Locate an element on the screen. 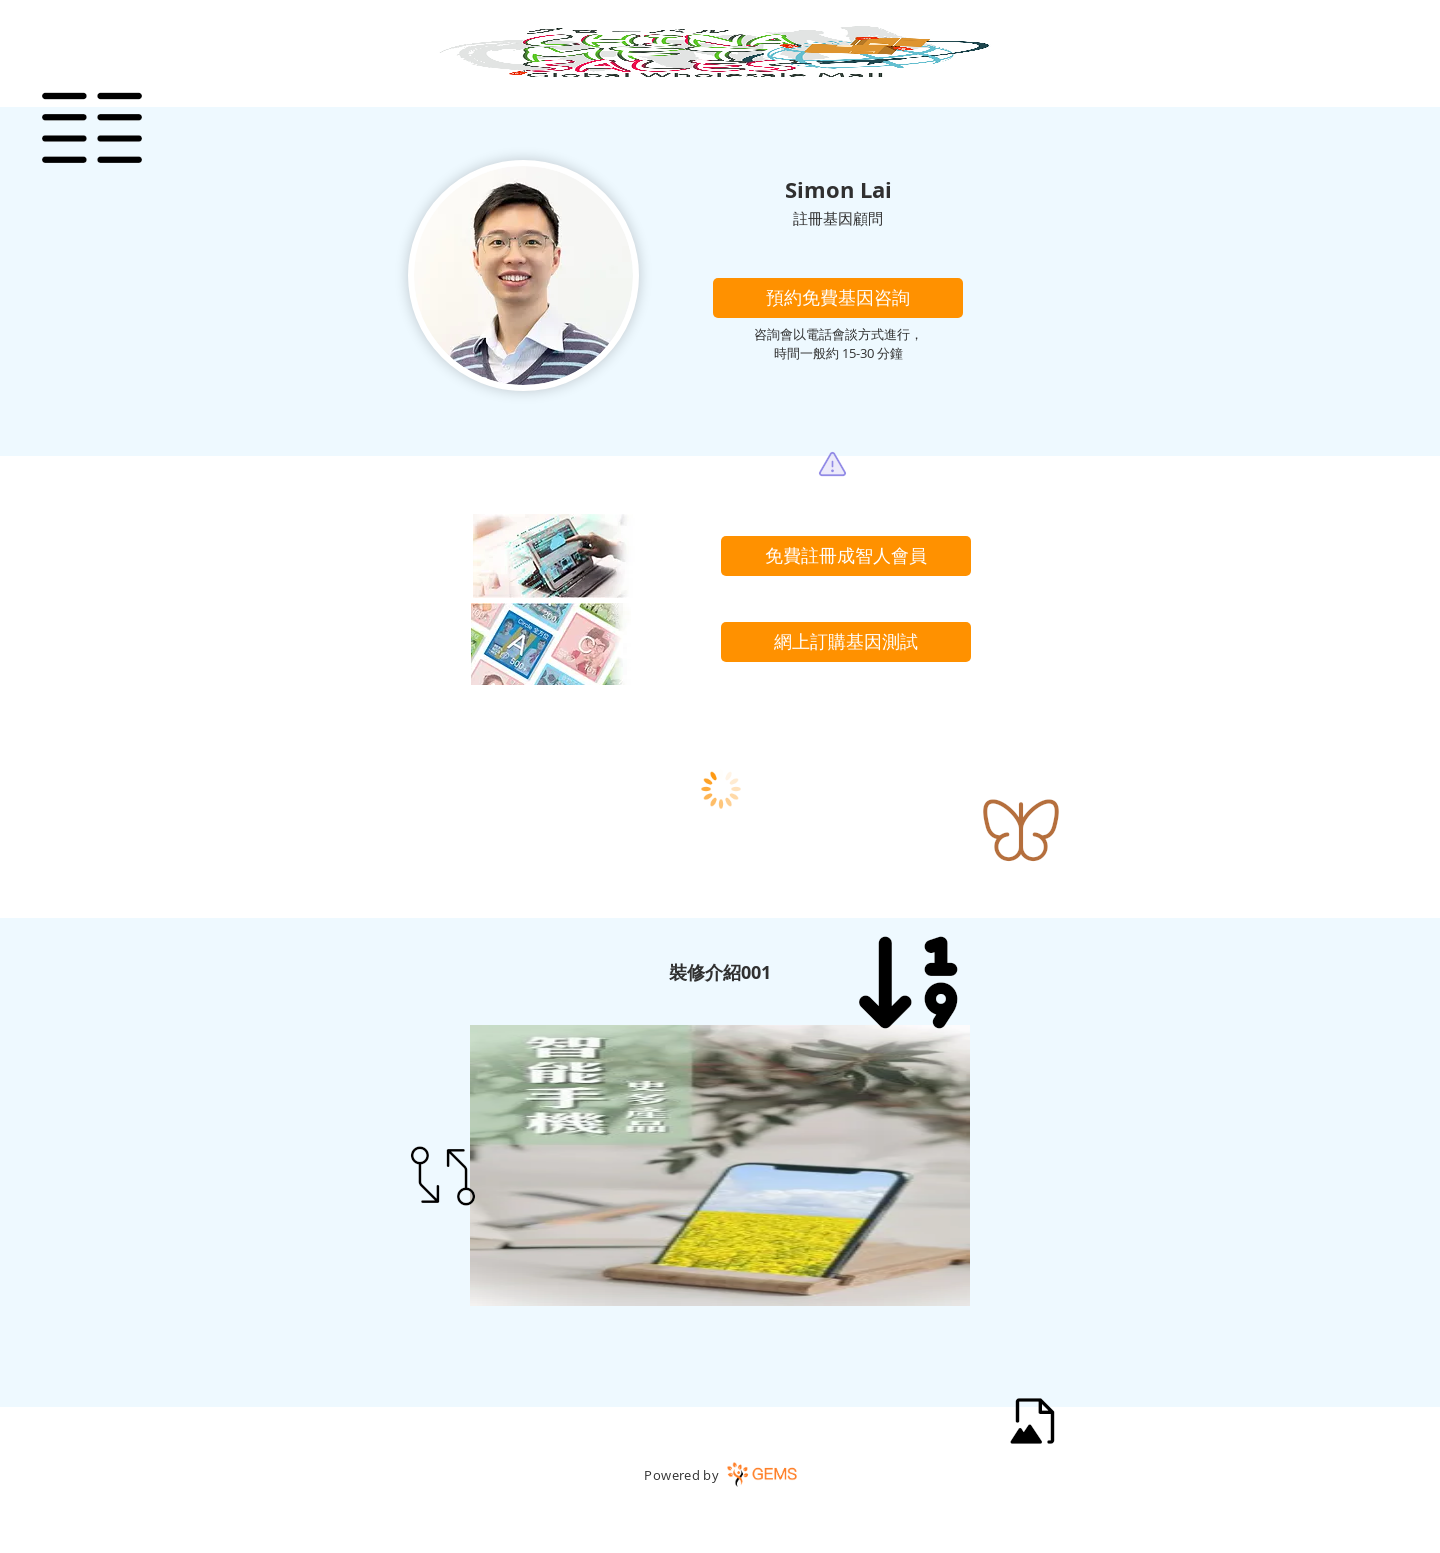 The height and width of the screenshot is (1553, 1440). view file differences in version control is located at coordinates (443, 1176).